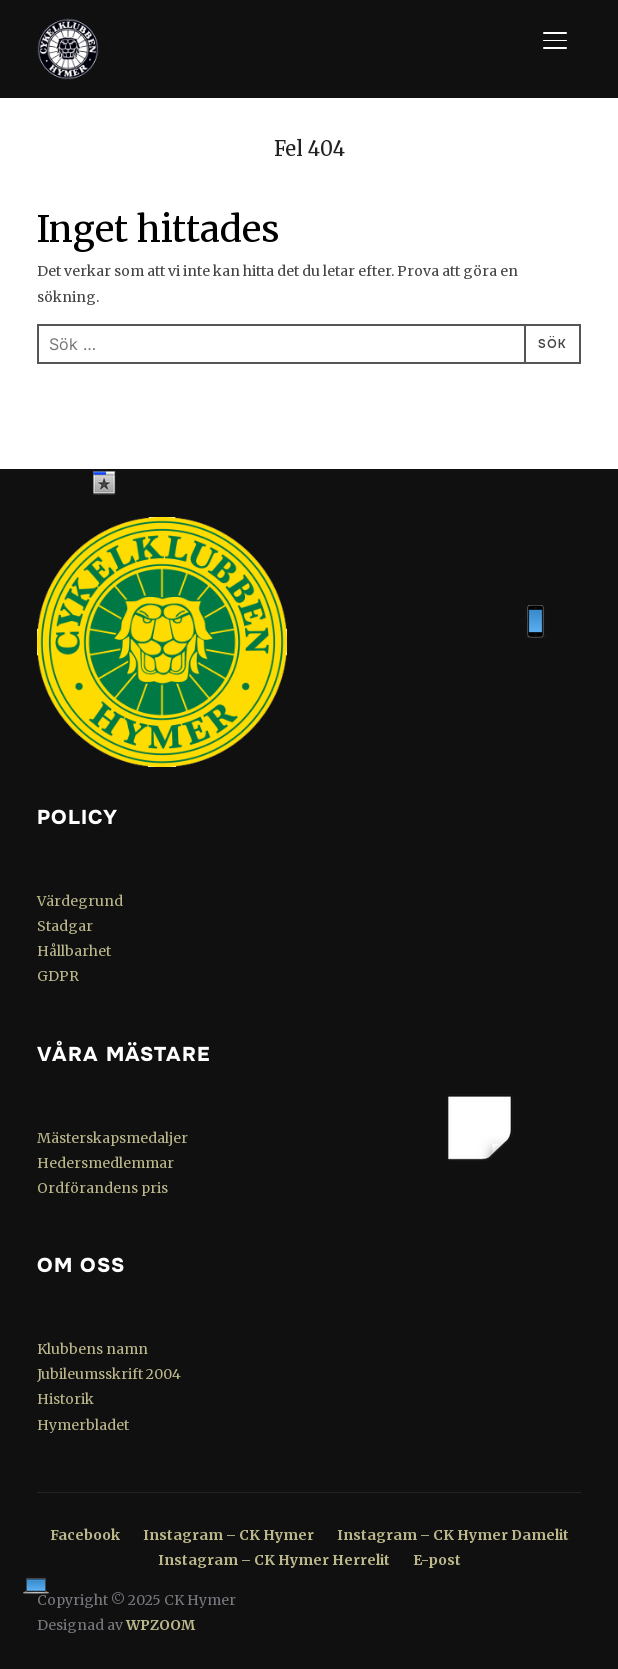 Image resolution: width=618 pixels, height=1669 pixels. Describe the element at coordinates (479, 1129) in the screenshot. I see `unknown or unrecognized clipping file type` at that location.